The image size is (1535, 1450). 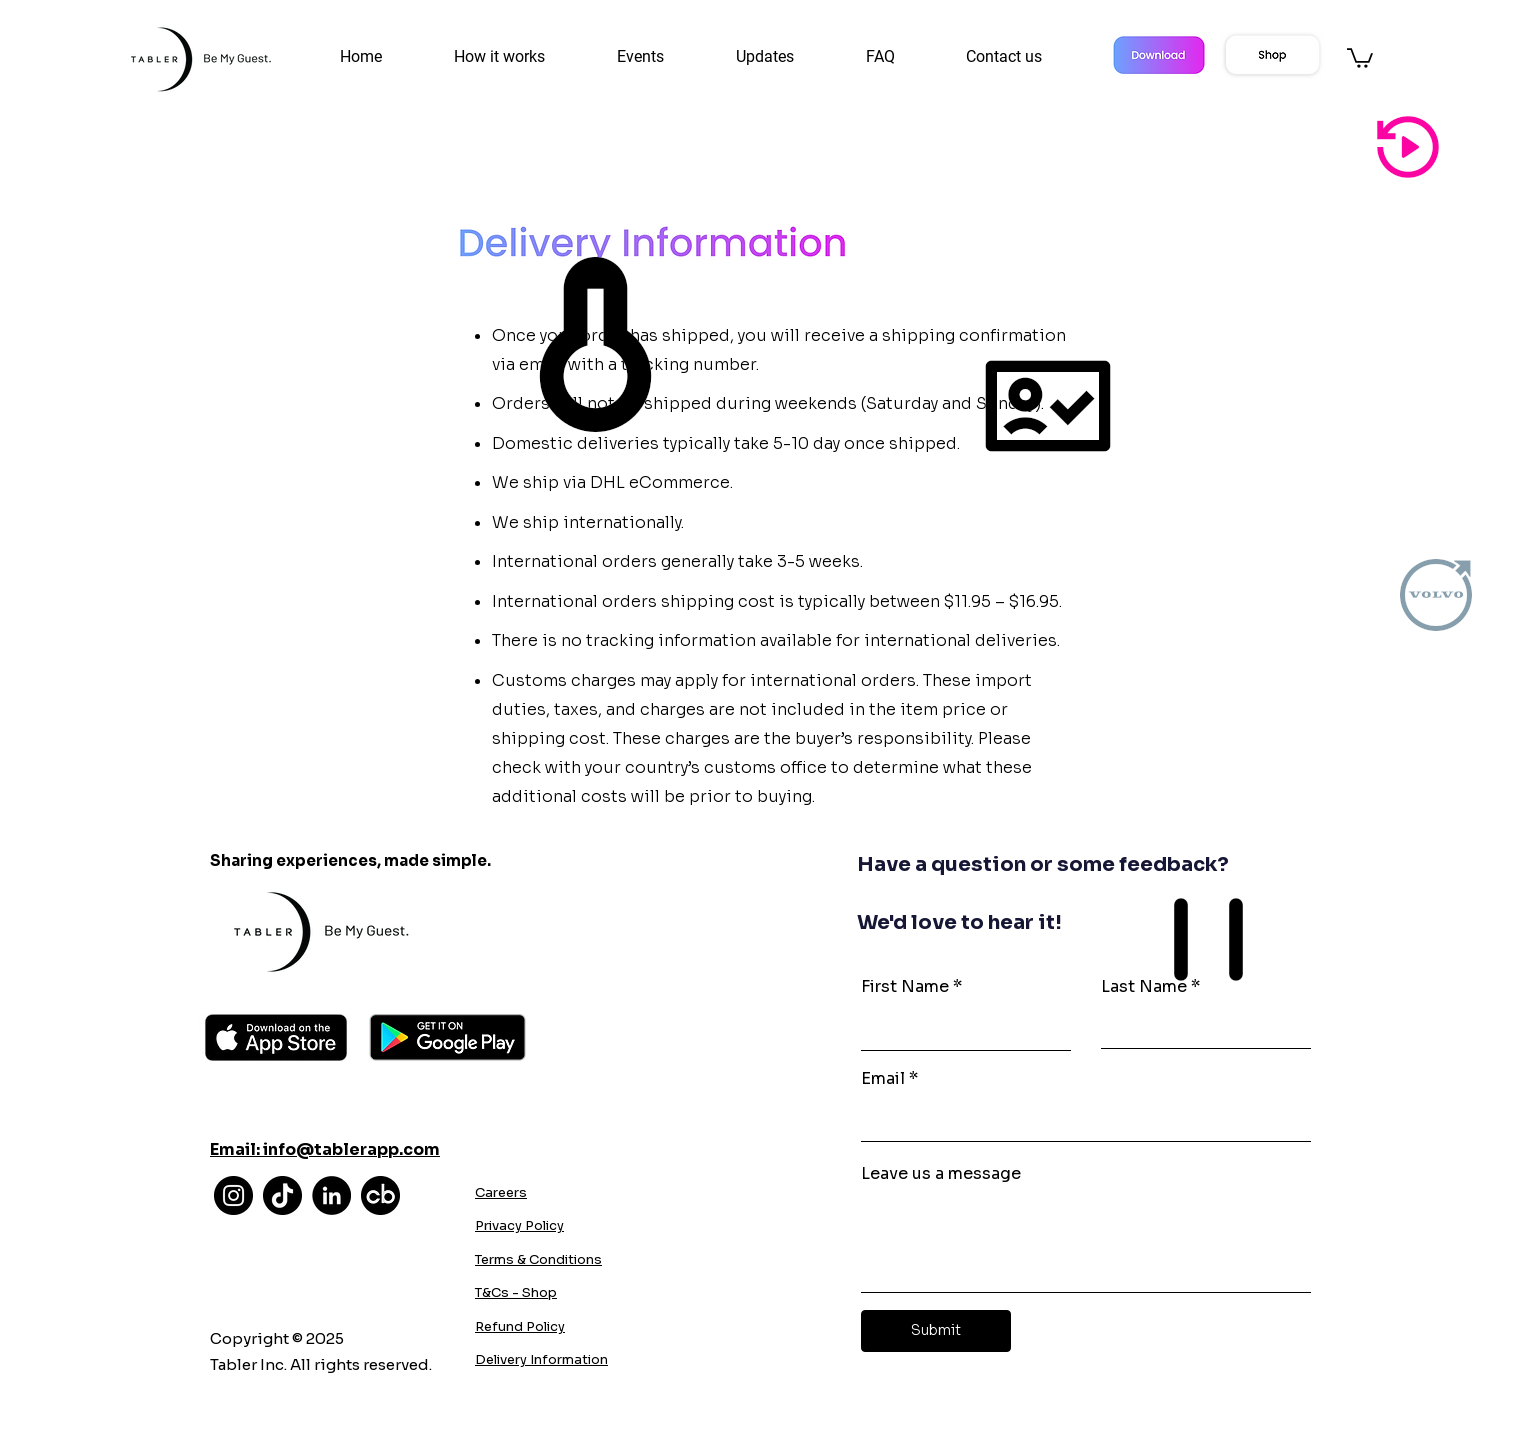 I want to click on view memories or flashback content, so click(x=1408, y=147).